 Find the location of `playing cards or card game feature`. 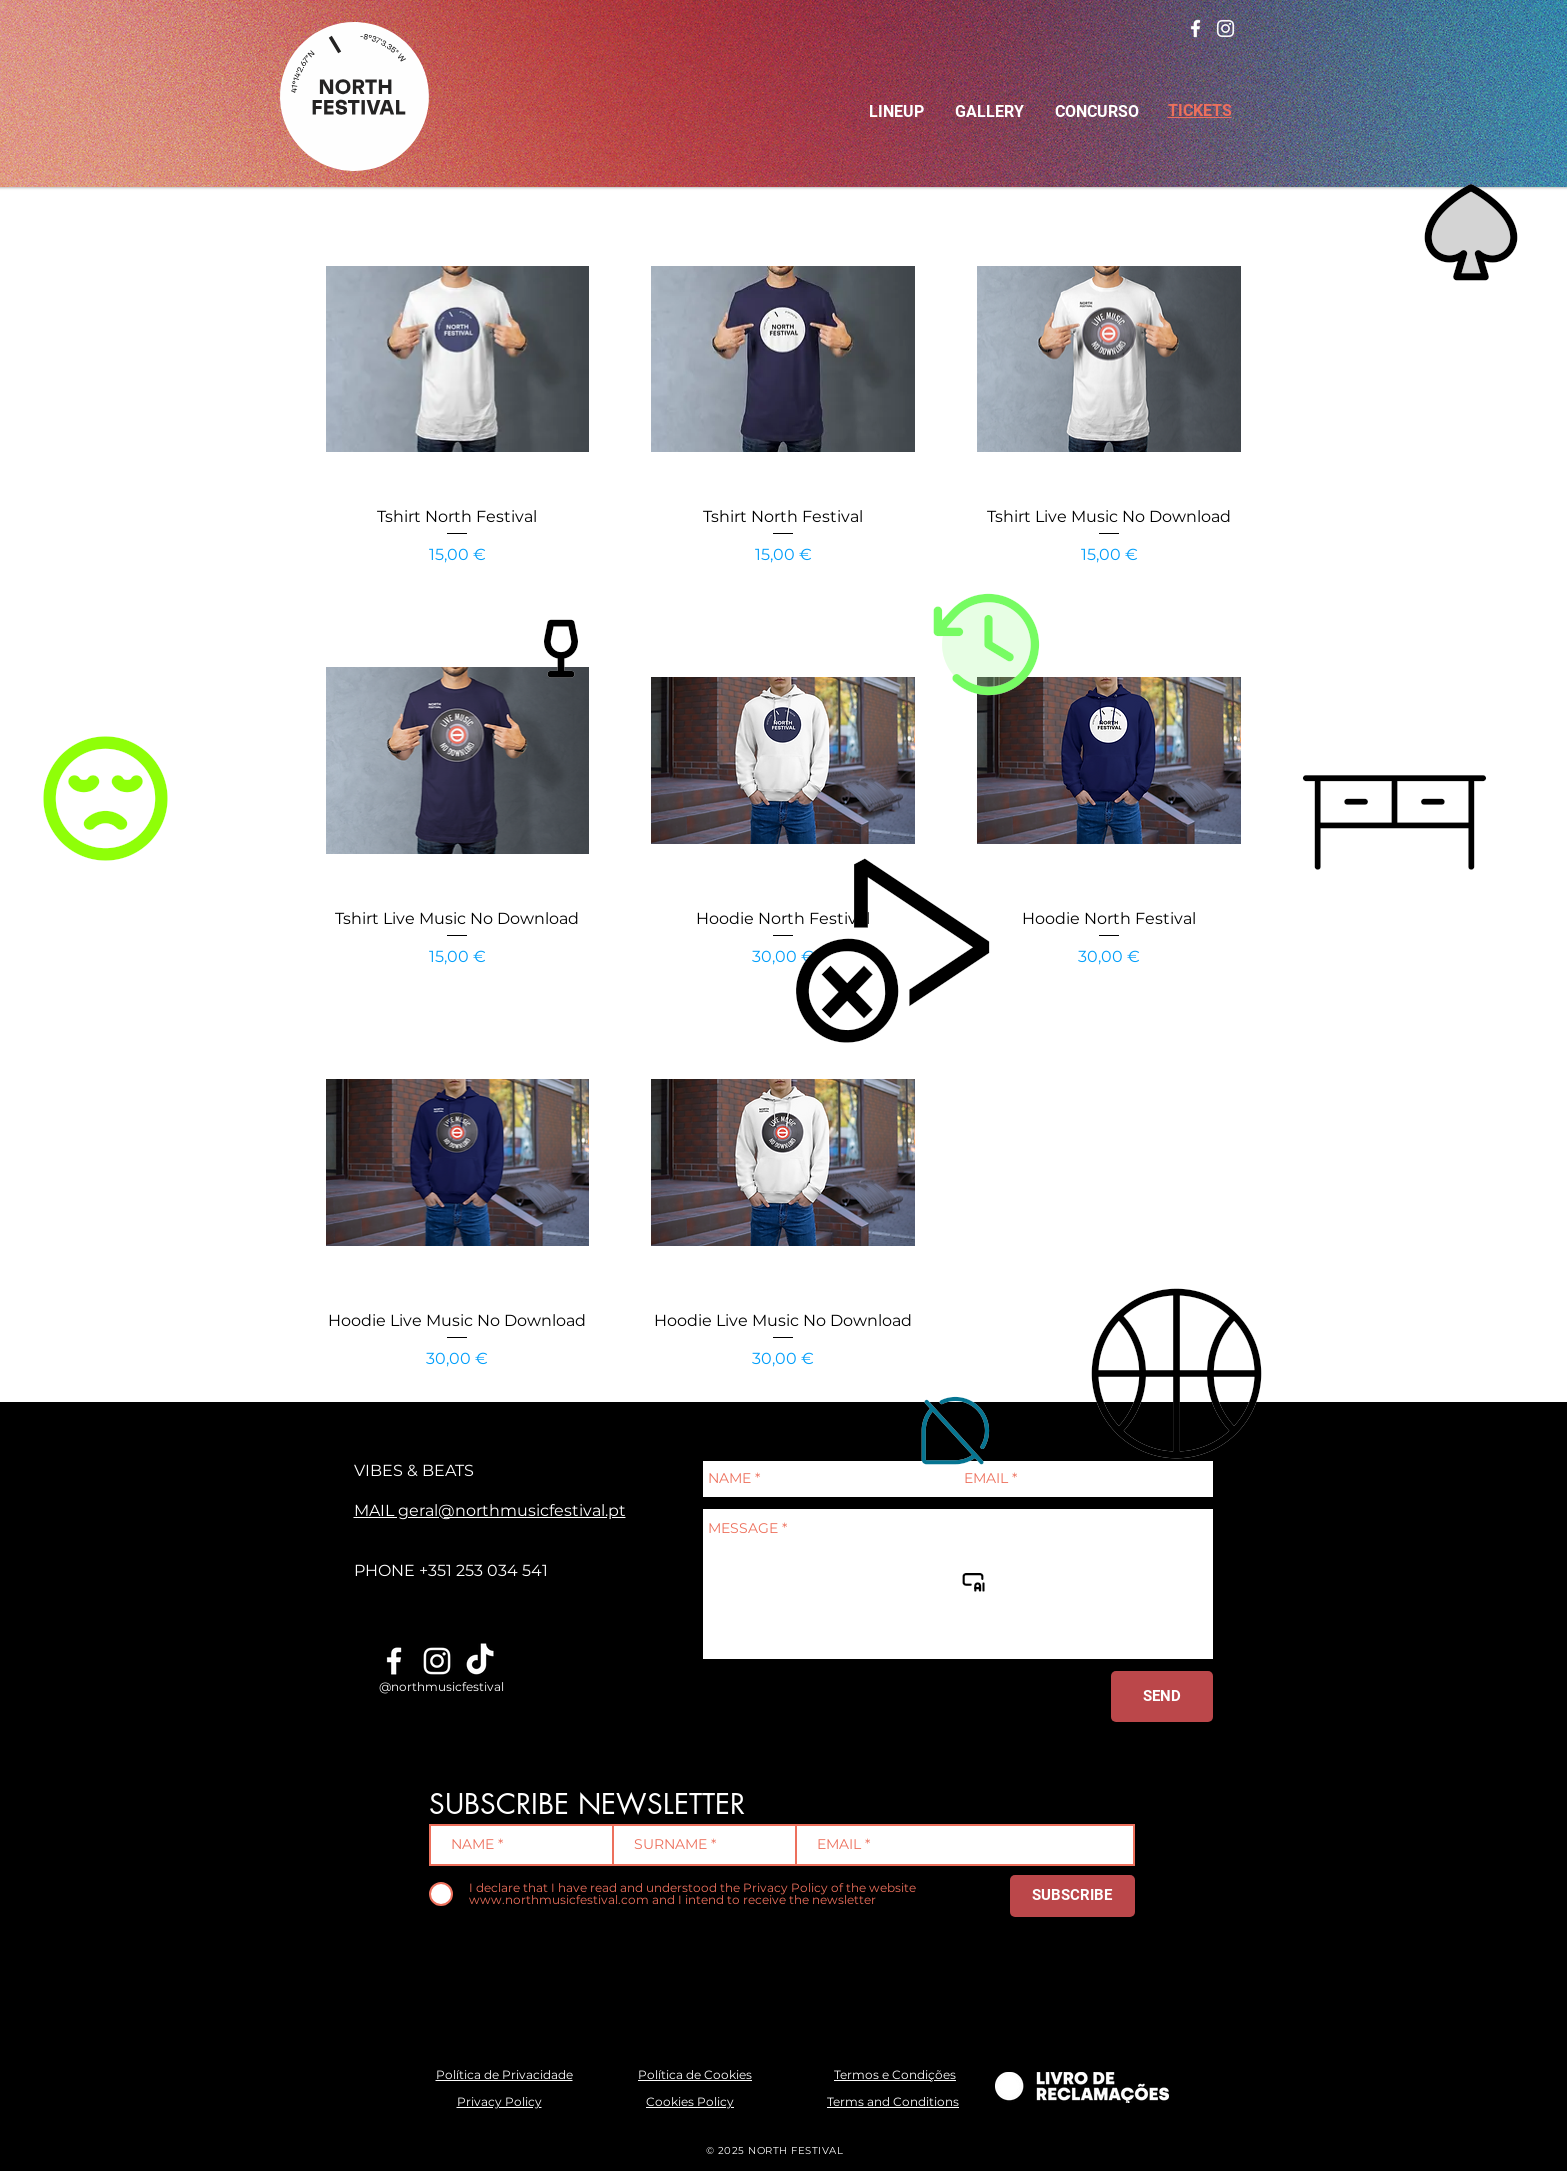

playing cards or card game feature is located at coordinates (1471, 234).